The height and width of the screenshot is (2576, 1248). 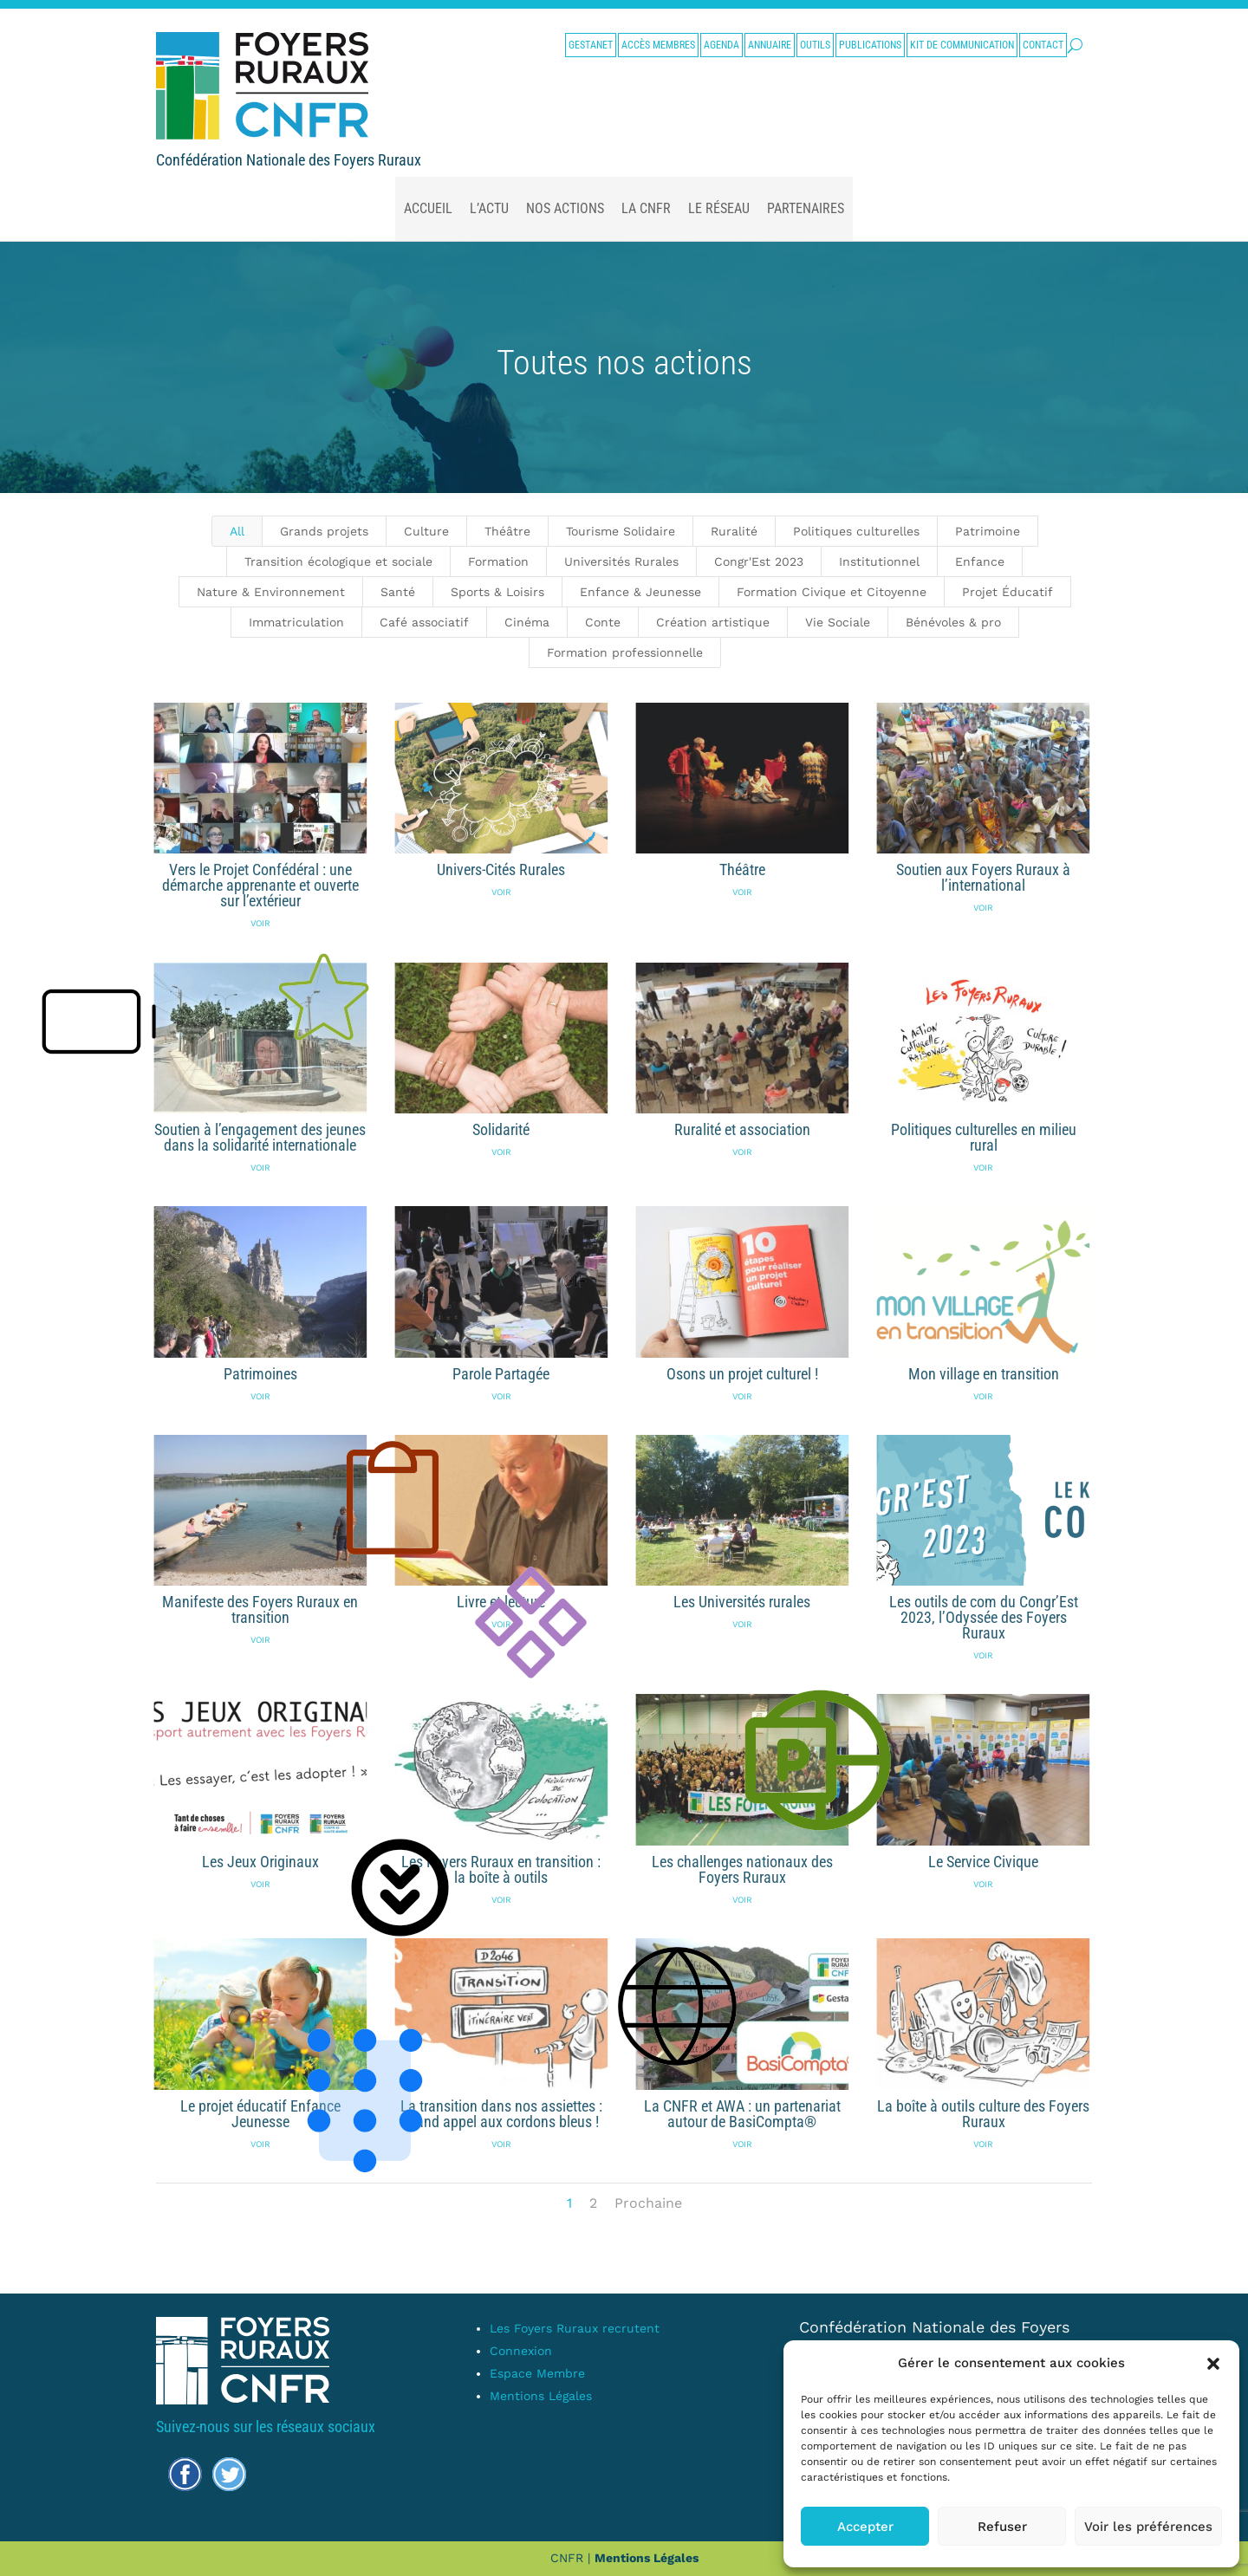 What do you see at coordinates (575, 1281) in the screenshot?
I see `insert a gif into your message` at bounding box center [575, 1281].